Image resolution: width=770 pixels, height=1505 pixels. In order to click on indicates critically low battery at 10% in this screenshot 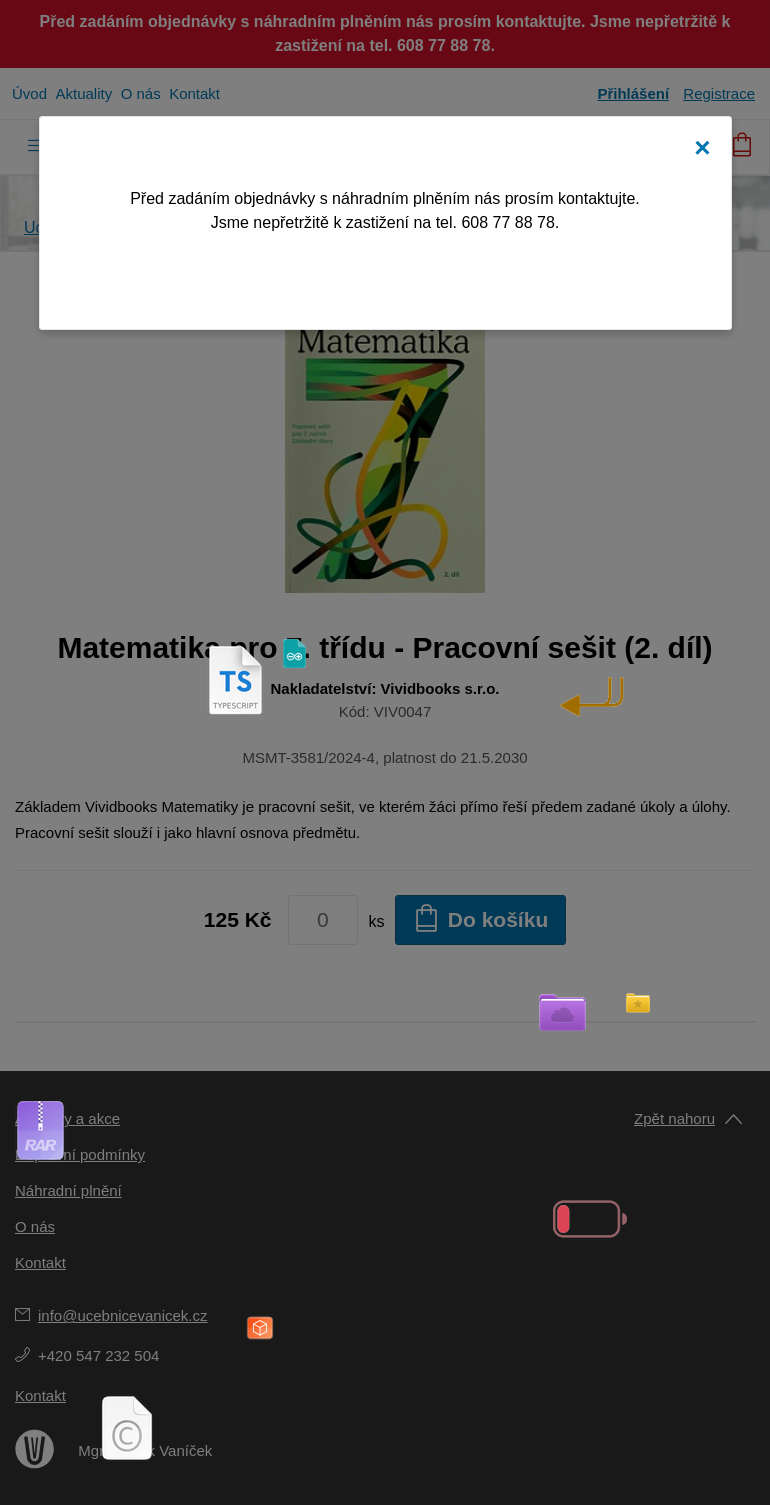, I will do `click(590, 1219)`.